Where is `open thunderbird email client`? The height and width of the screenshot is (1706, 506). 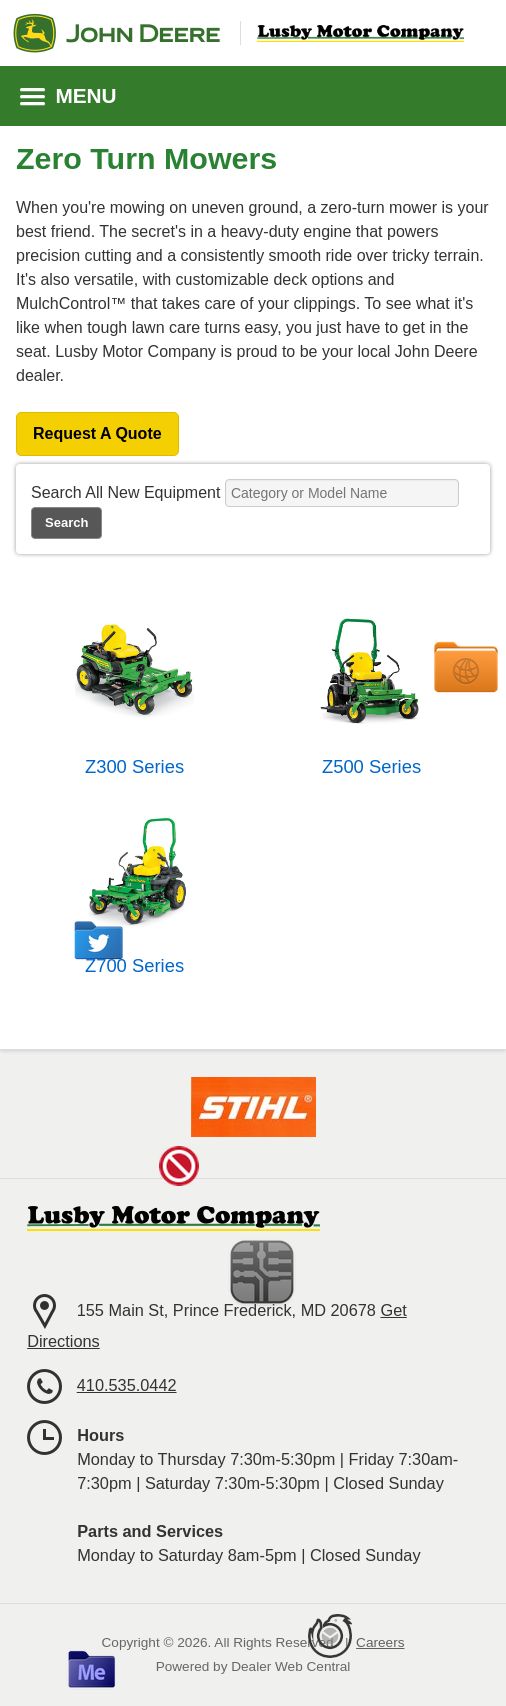 open thunderbird email client is located at coordinates (330, 1636).